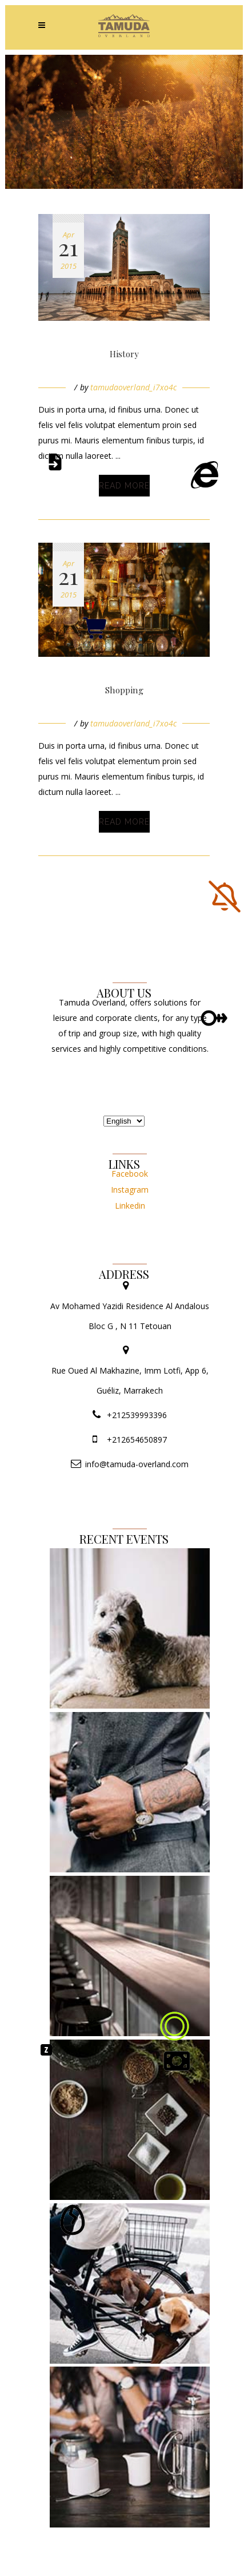  What do you see at coordinates (55, 462) in the screenshot?
I see `import file or document` at bounding box center [55, 462].